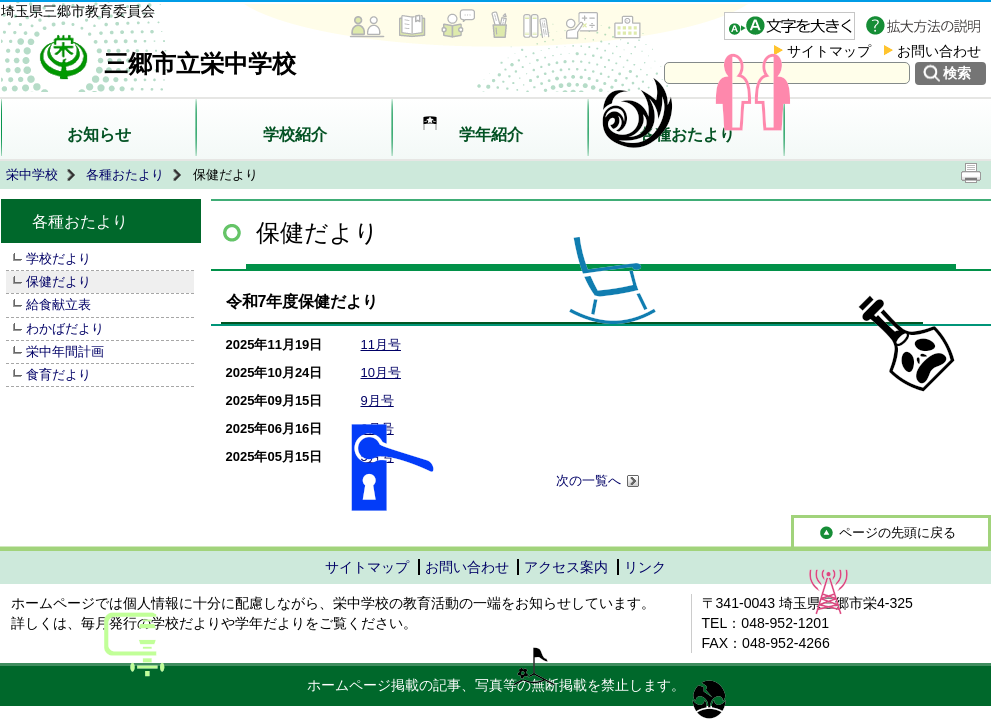  I want to click on use a madness potion on your character, so click(906, 343).